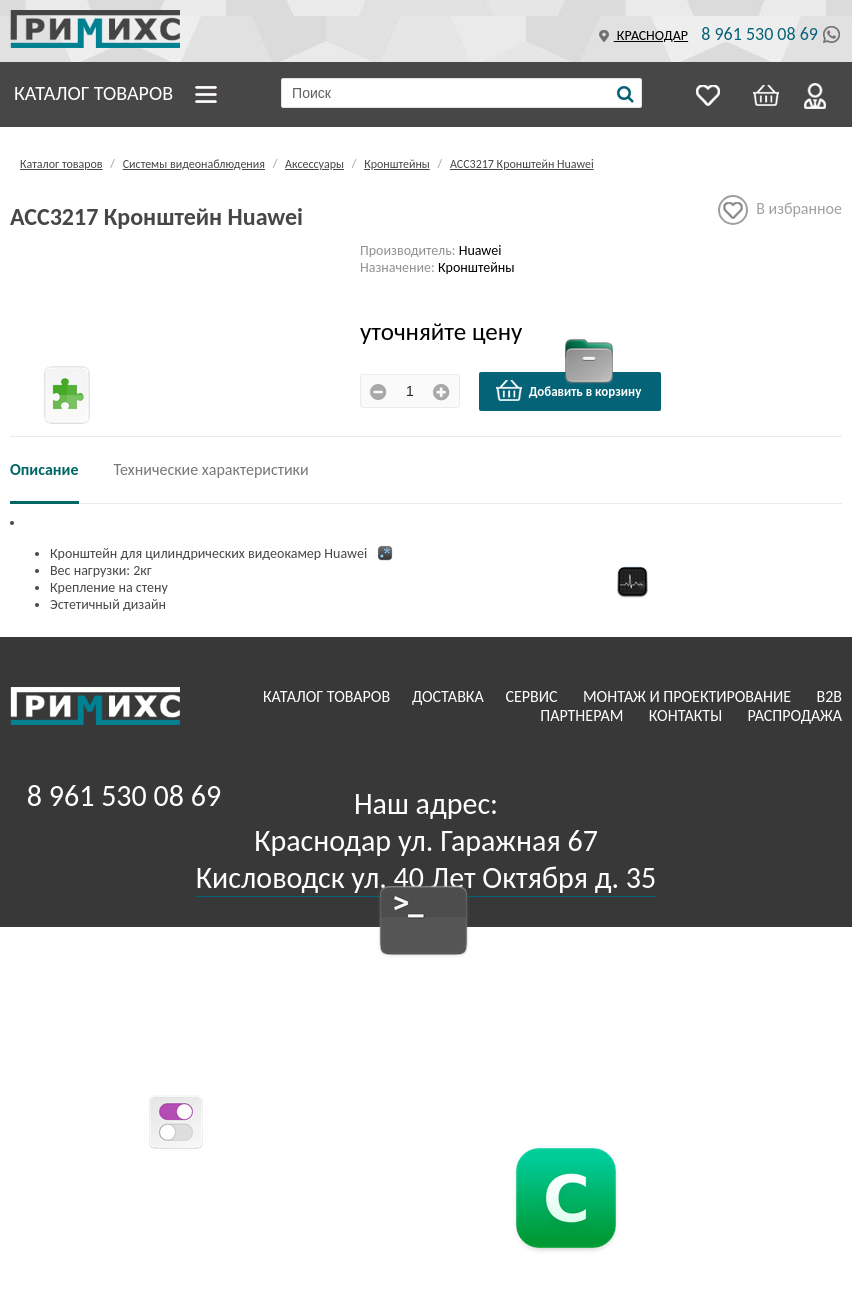 This screenshot has width=852, height=1315. What do you see at coordinates (67, 395) in the screenshot?
I see `an addon or extension file type` at bounding box center [67, 395].